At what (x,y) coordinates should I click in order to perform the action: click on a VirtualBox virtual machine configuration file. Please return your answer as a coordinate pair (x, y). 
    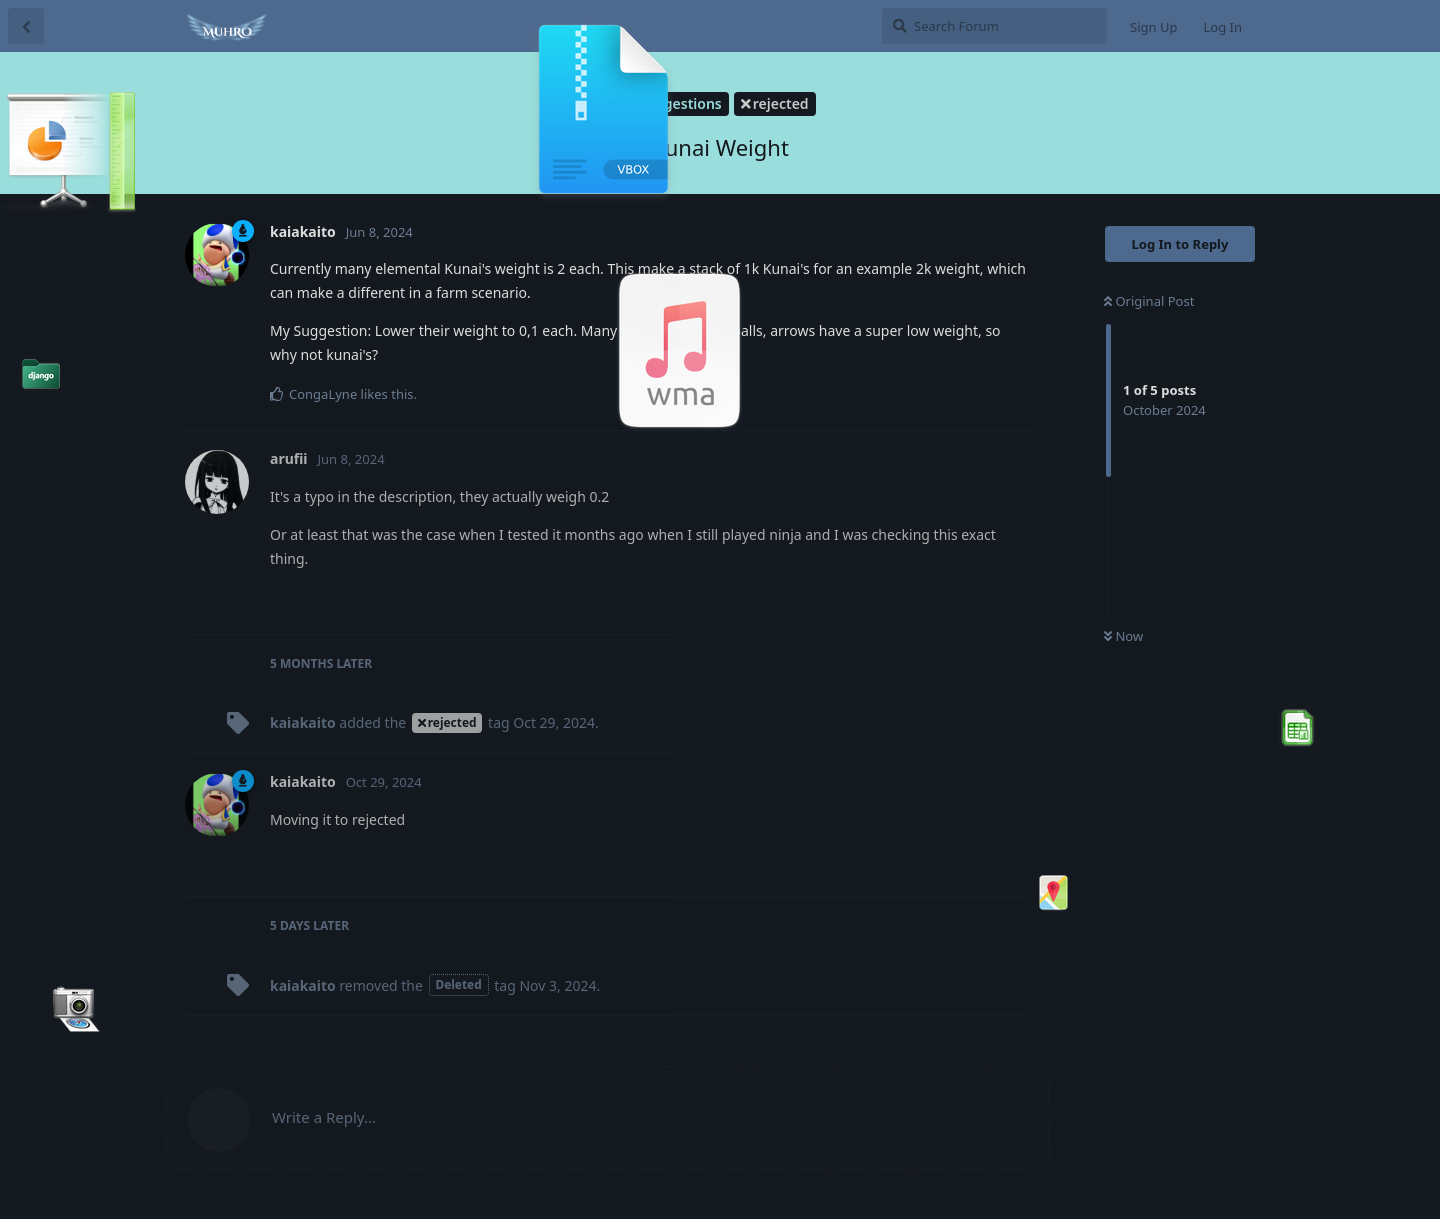
    Looking at the image, I should click on (603, 112).